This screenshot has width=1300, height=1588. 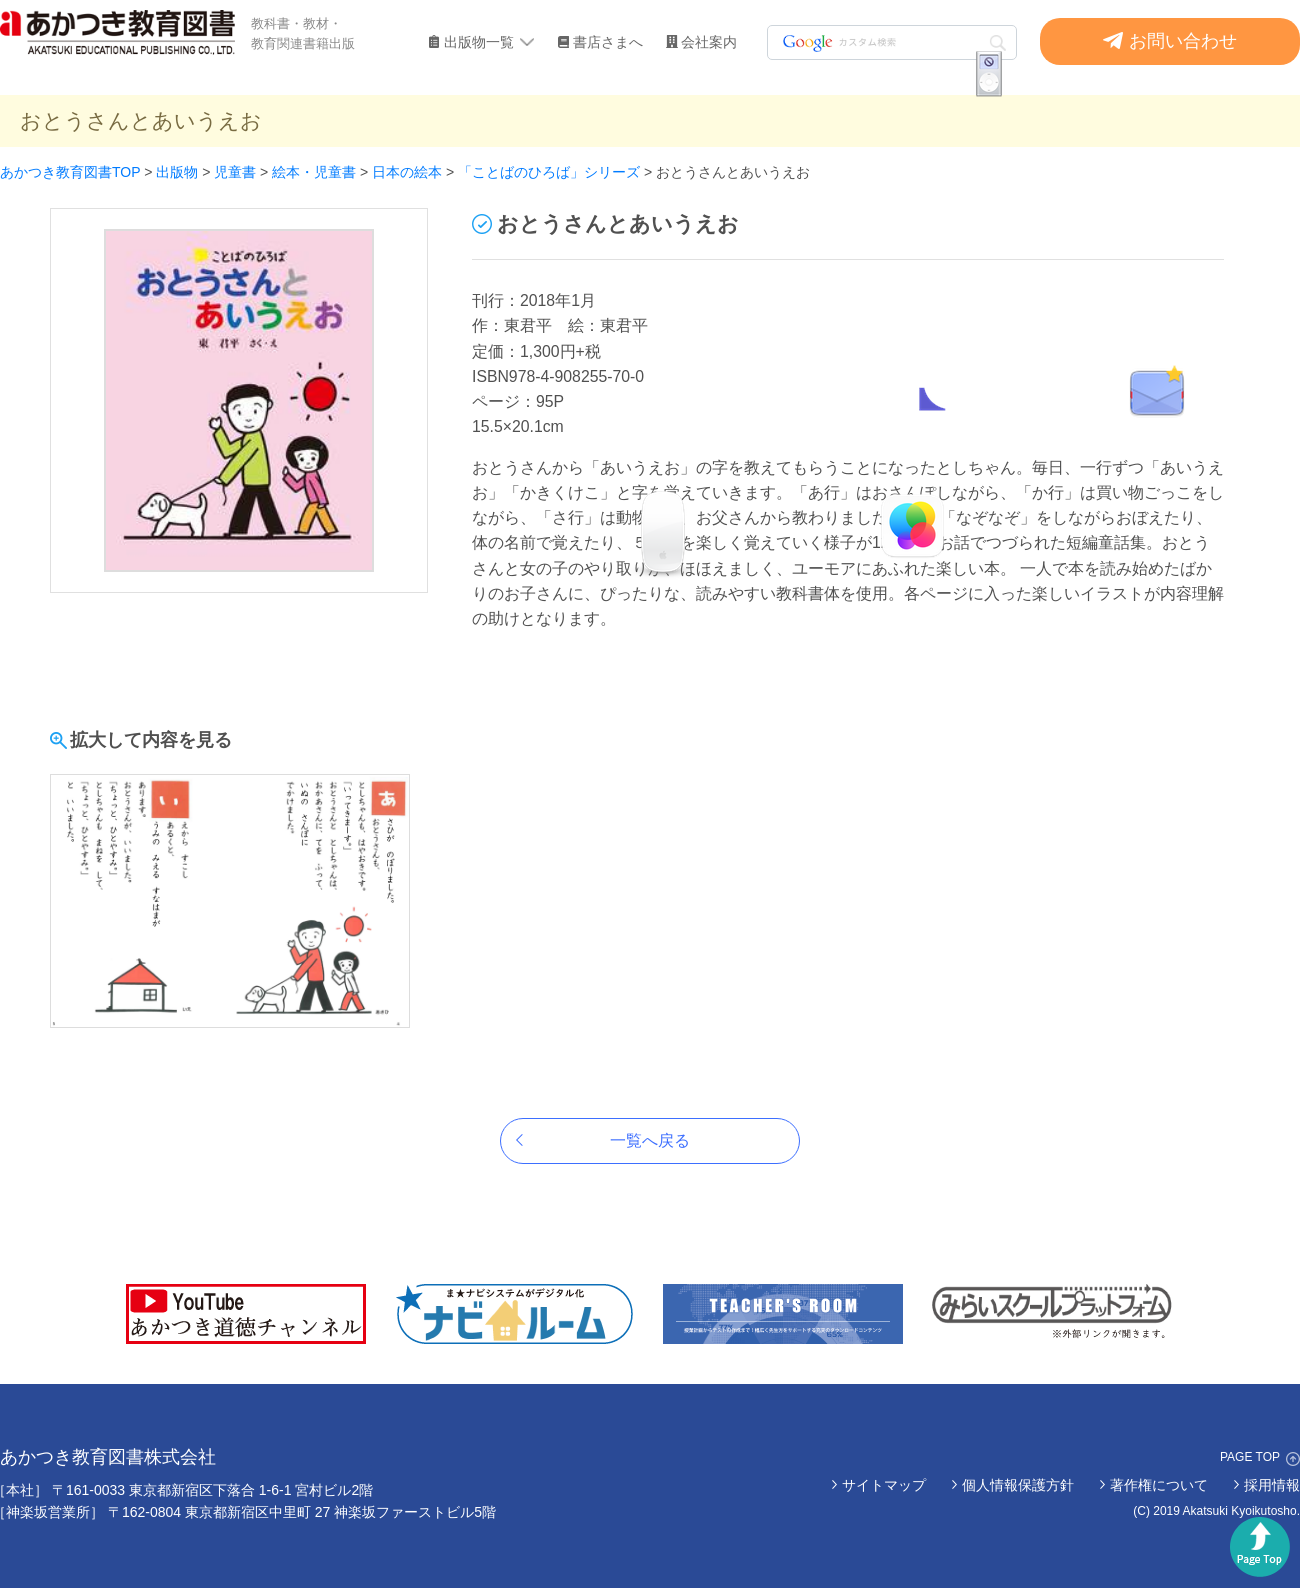 What do you see at coordinates (950, 383) in the screenshot?
I see `generate or build a media library` at bounding box center [950, 383].